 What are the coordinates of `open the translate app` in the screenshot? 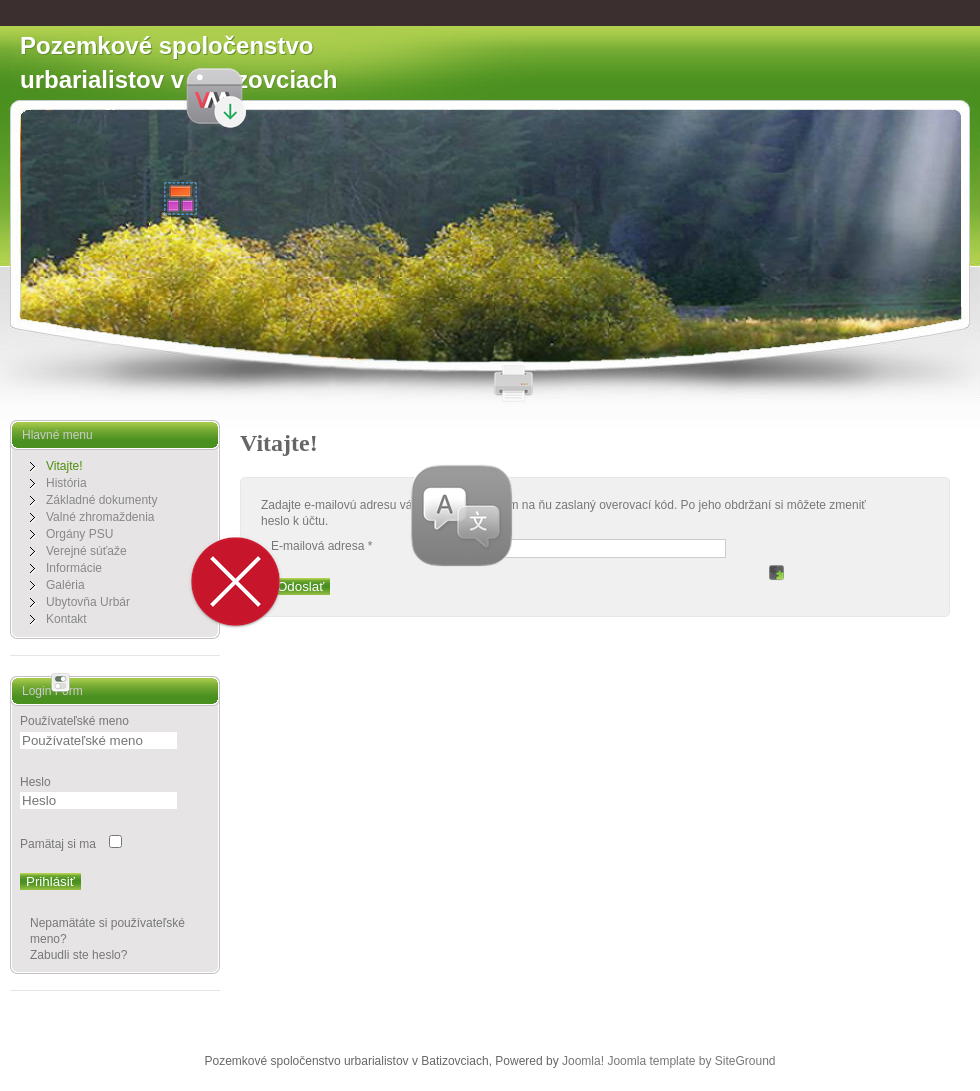 It's located at (461, 515).